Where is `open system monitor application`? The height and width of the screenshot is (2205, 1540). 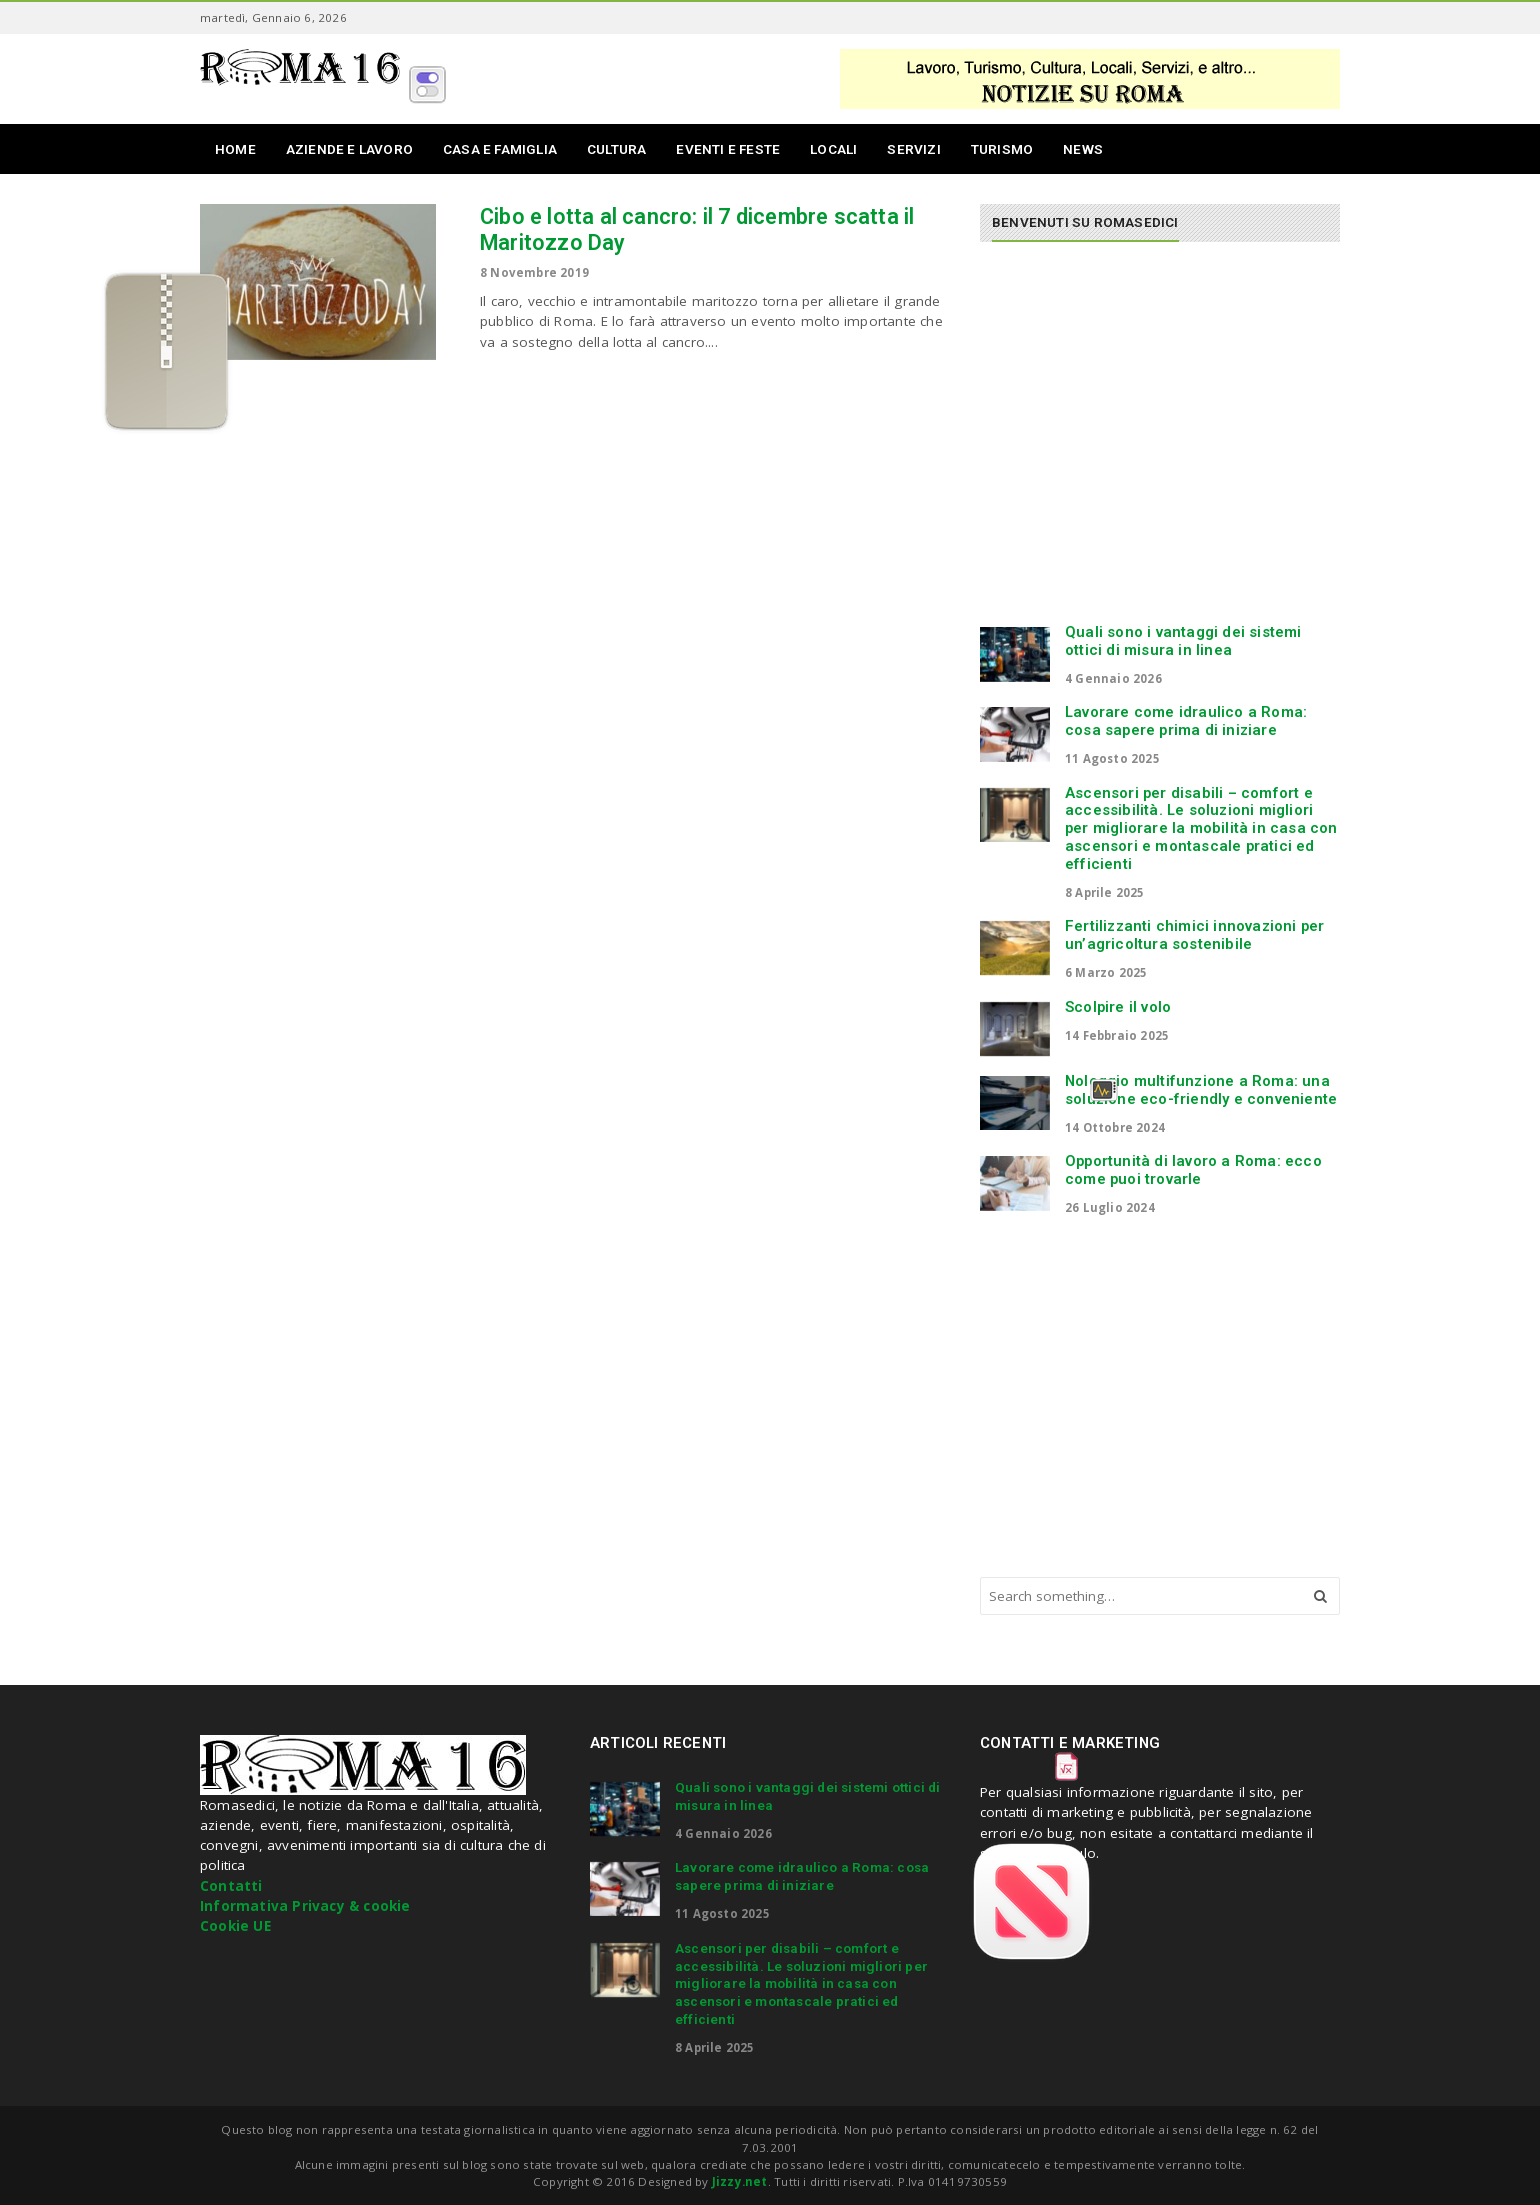
open system monitor application is located at coordinates (1104, 1090).